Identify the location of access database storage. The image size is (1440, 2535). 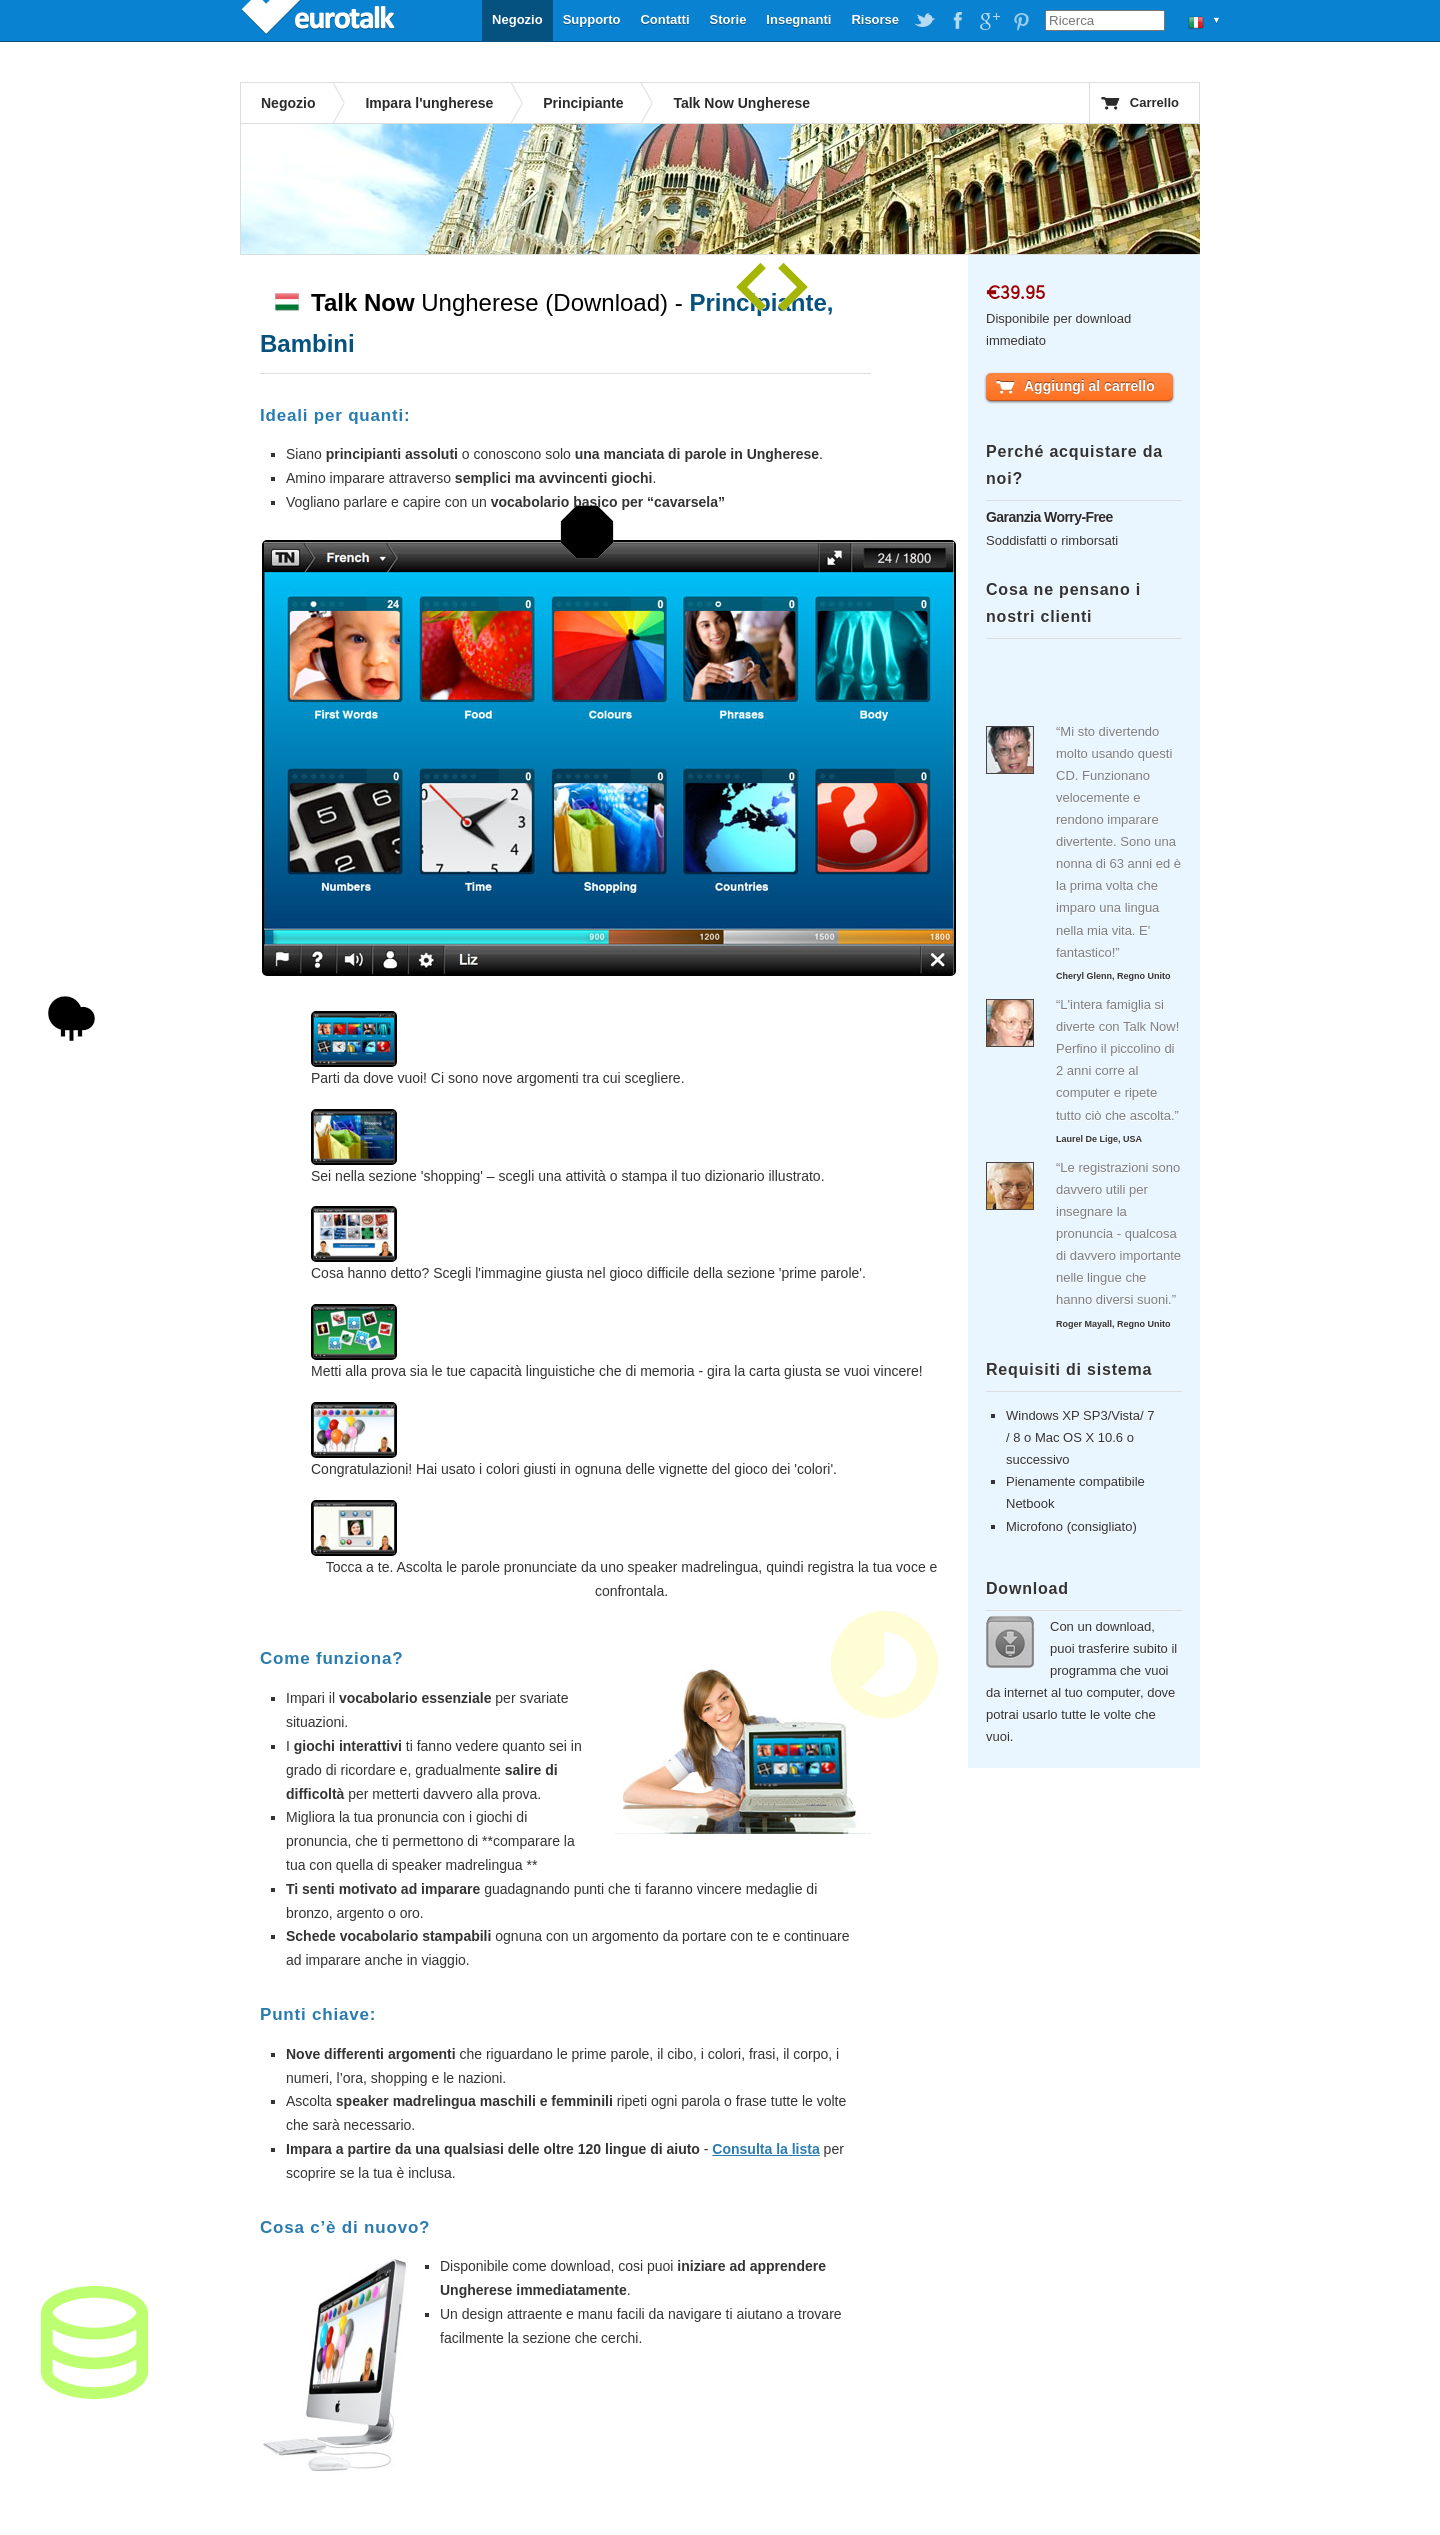
(94, 2339).